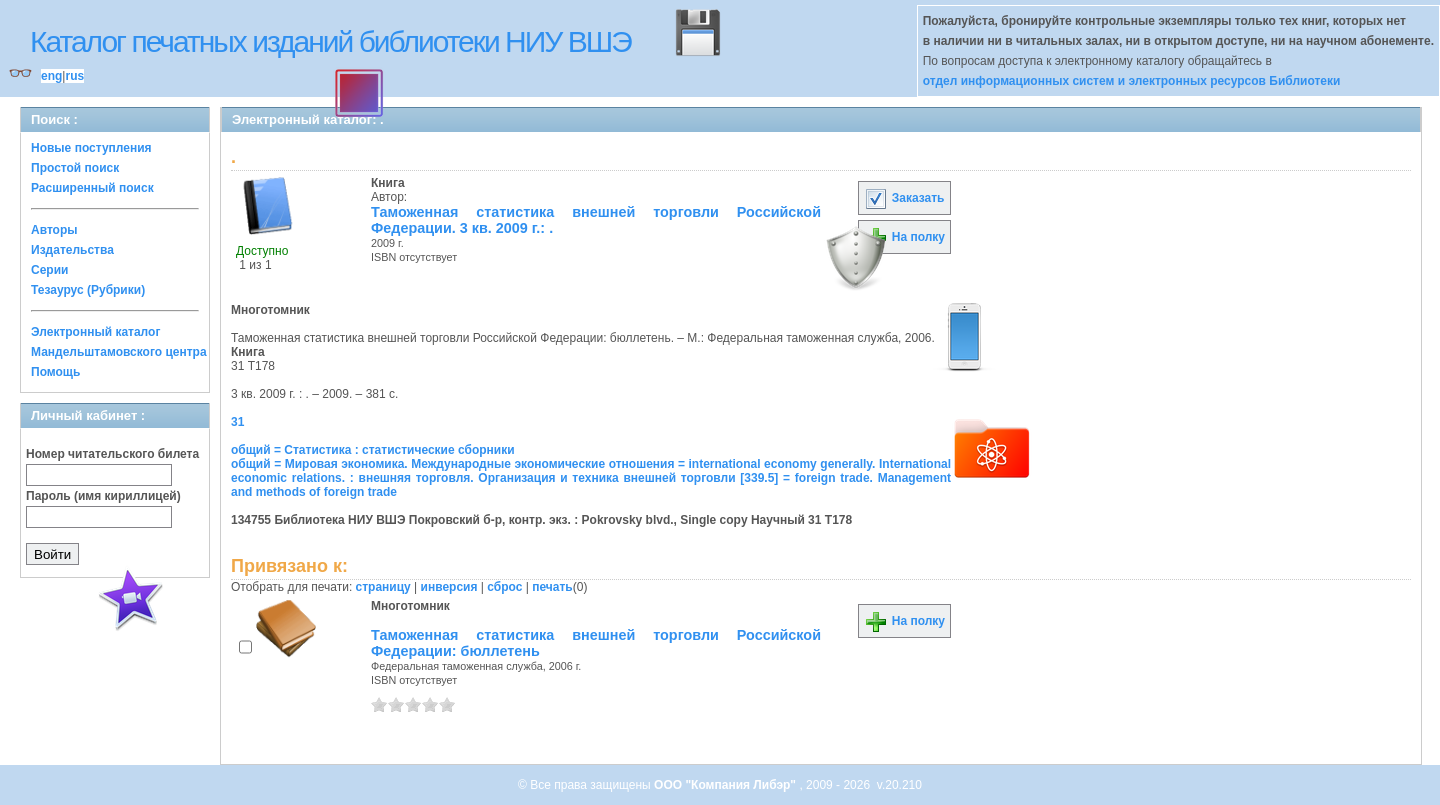  I want to click on indicates medium security level, so click(856, 258).